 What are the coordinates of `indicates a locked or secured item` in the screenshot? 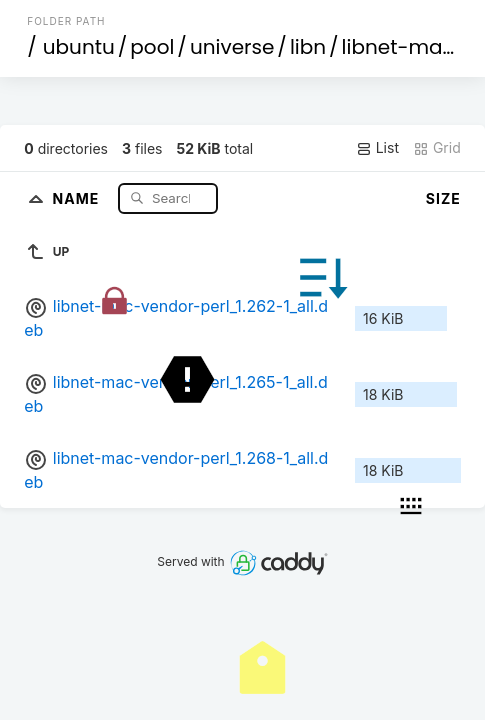 It's located at (114, 300).